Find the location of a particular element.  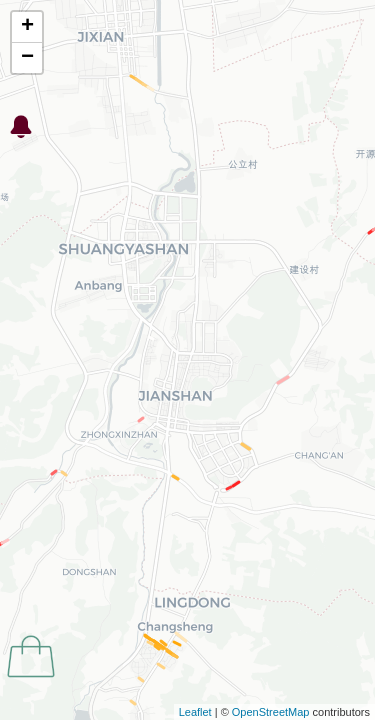

view notifications is located at coordinates (21, 127).